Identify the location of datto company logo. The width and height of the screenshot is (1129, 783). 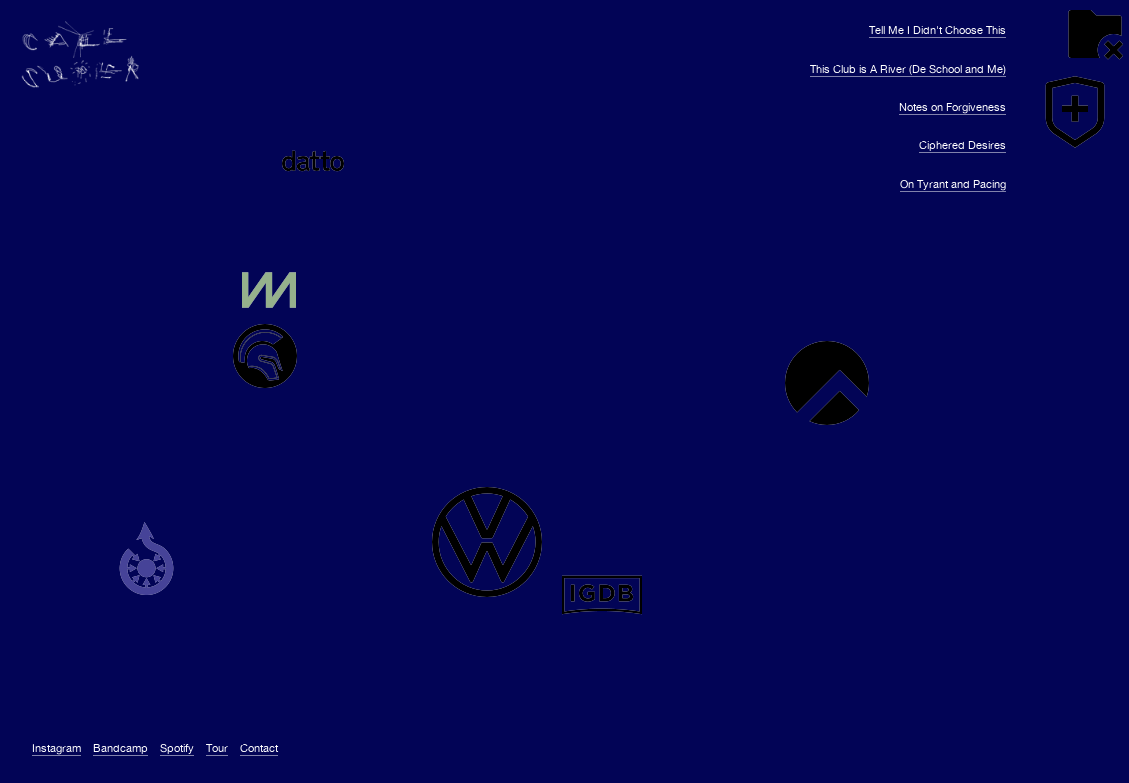
(313, 161).